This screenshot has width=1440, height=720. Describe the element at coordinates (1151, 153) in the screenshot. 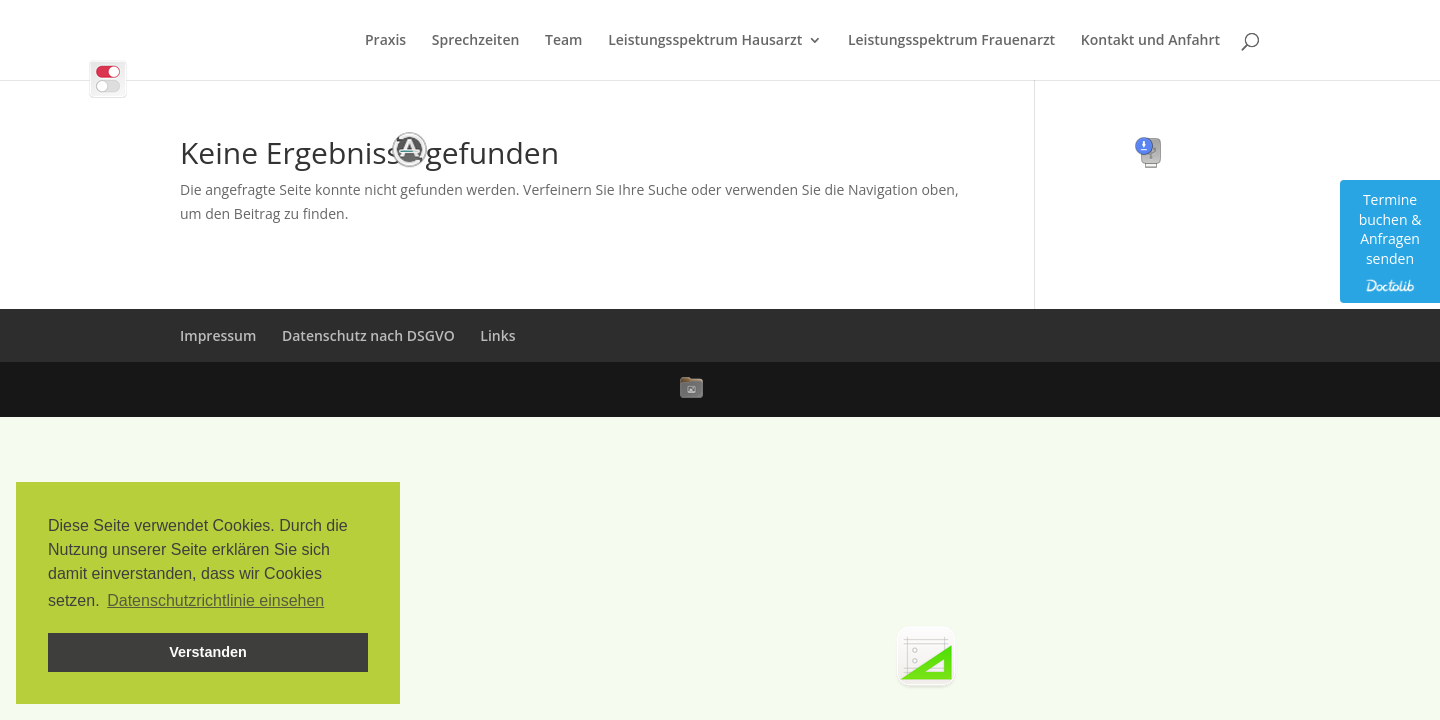

I see `create a bootable USB drive` at that location.